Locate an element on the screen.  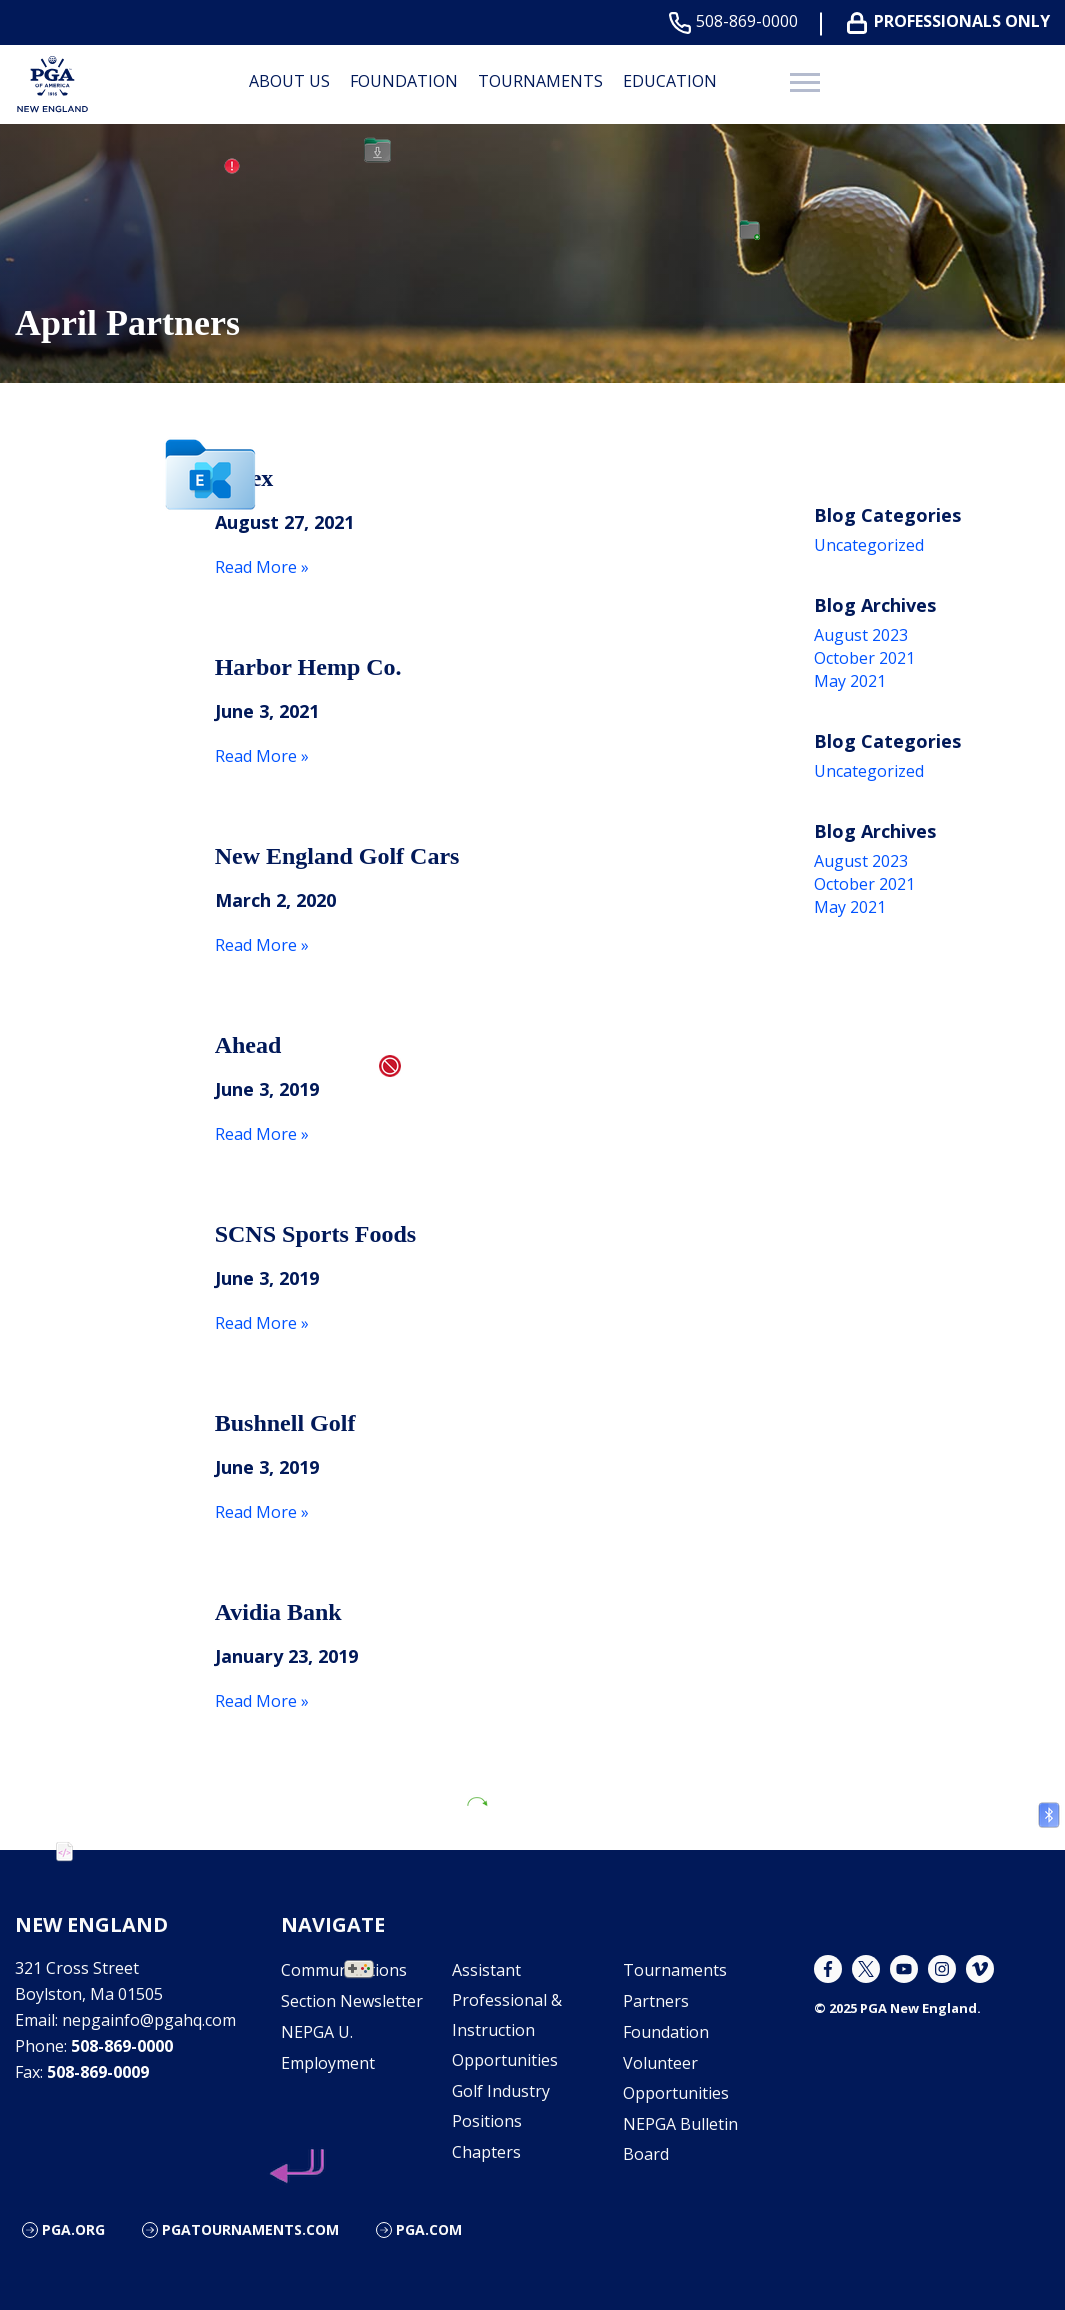
an XML document file is located at coordinates (64, 1851).